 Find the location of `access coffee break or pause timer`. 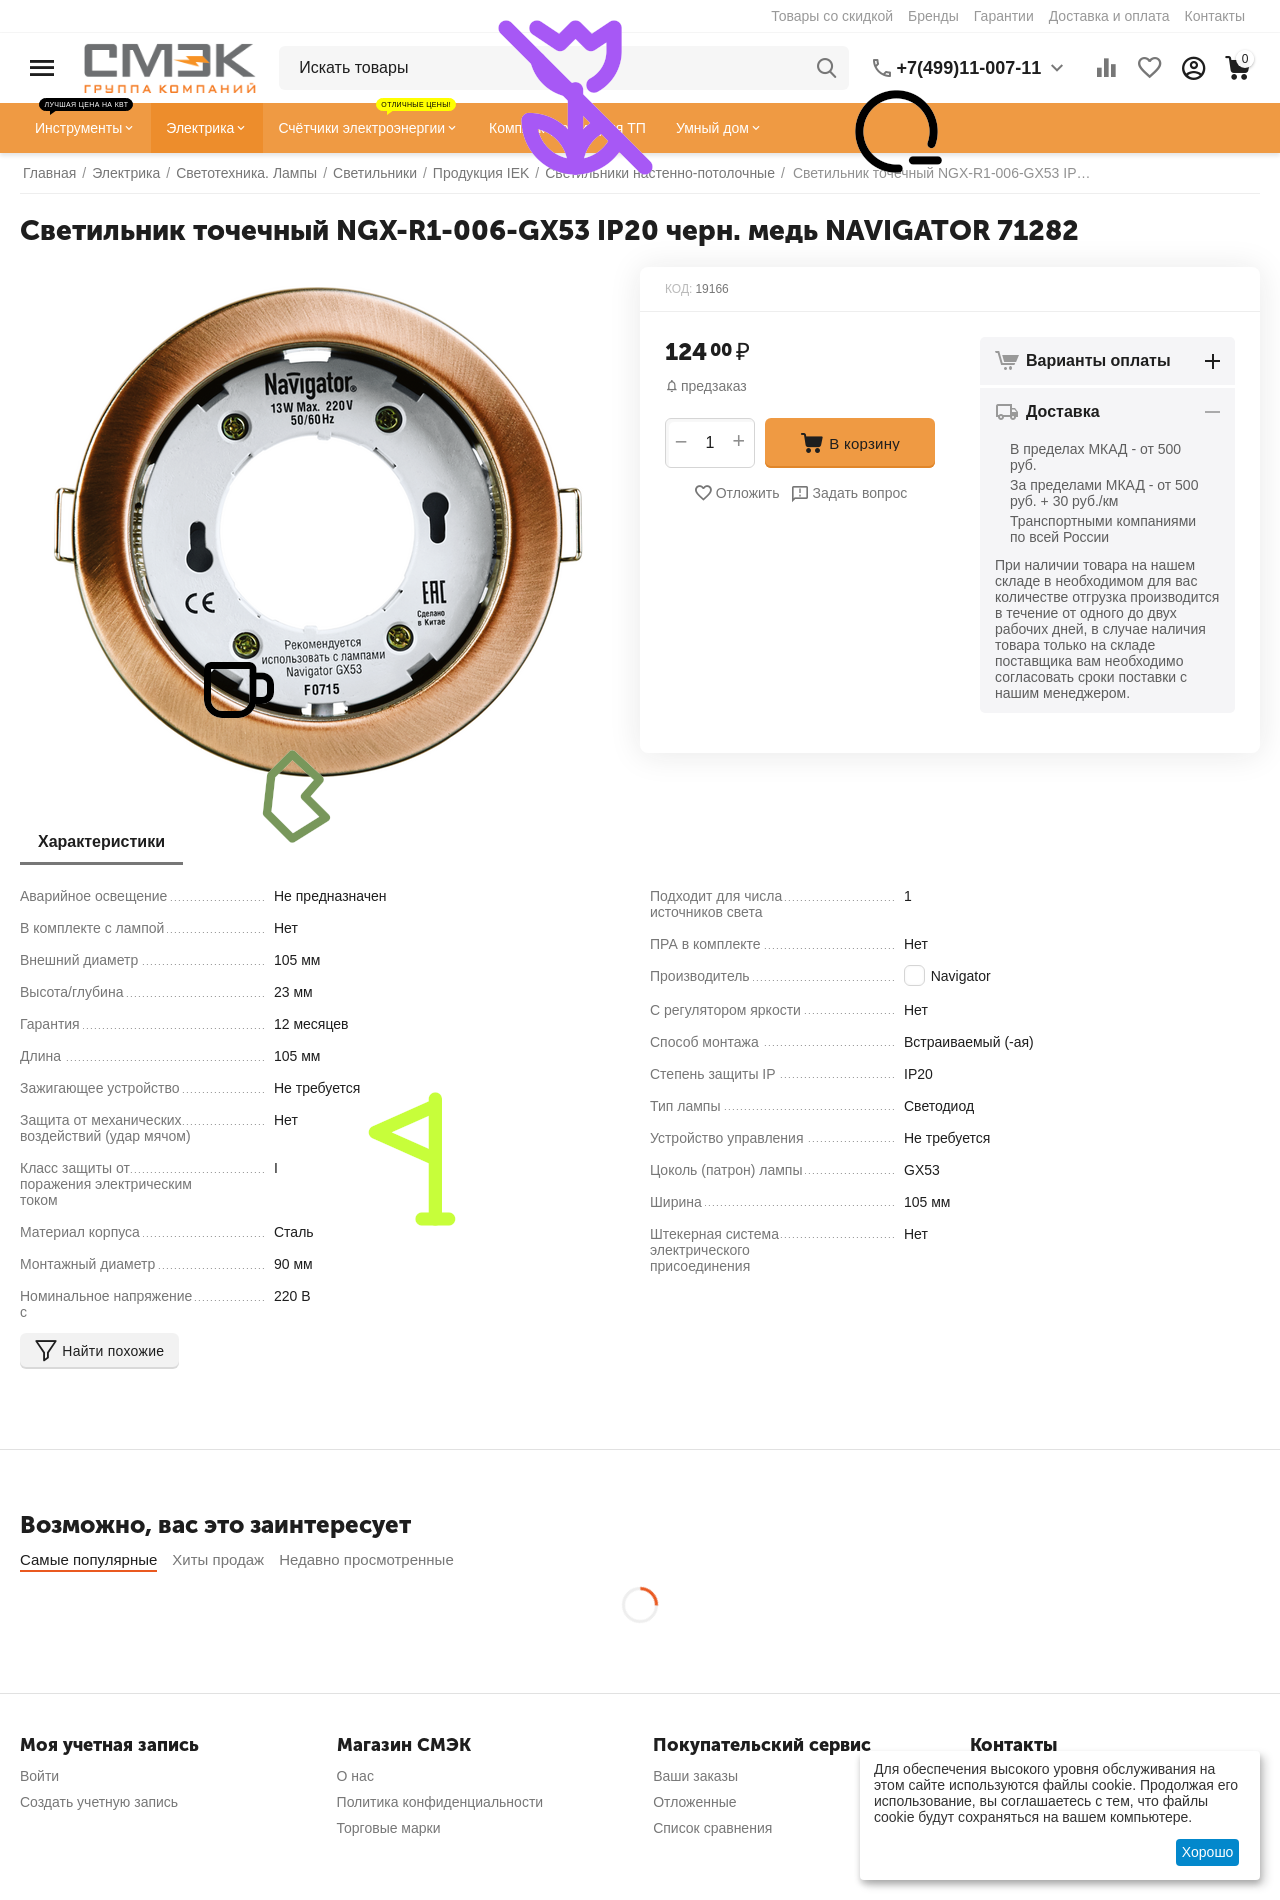

access coffee break or pause timer is located at coordinates (239, 690).